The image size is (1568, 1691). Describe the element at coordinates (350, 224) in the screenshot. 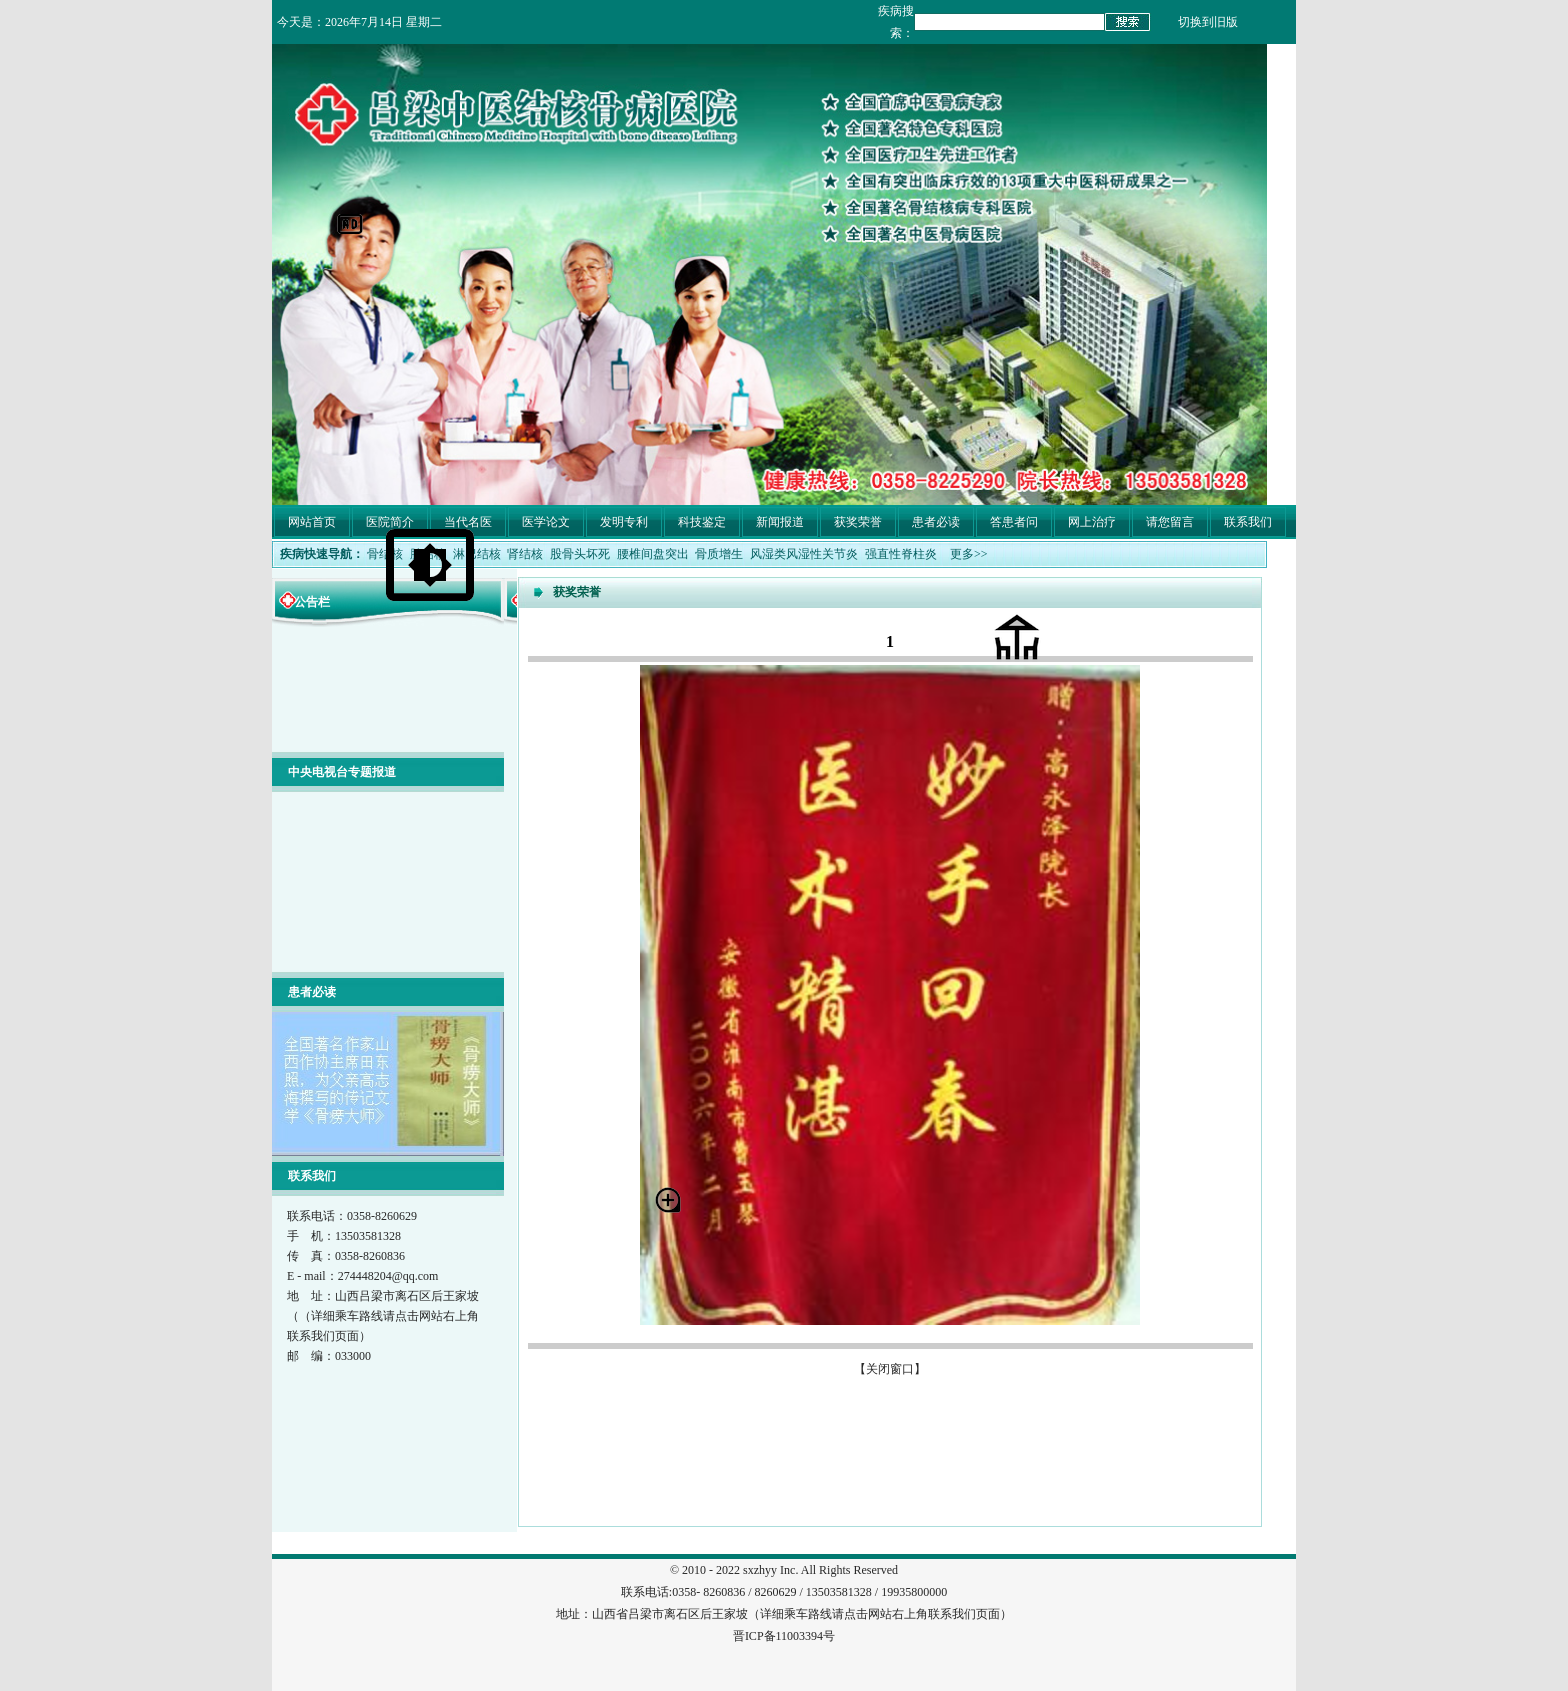

I see `indicates sponsored or advertisement content` at that location.